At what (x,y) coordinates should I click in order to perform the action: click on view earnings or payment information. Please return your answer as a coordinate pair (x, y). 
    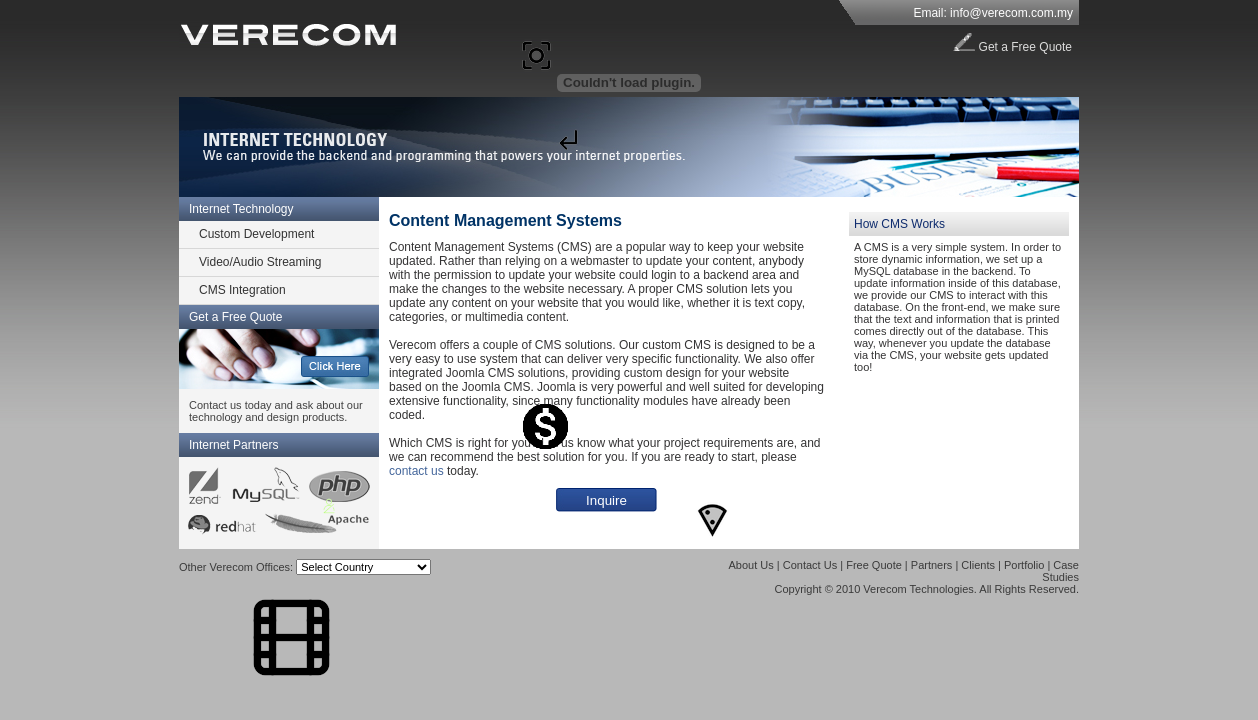
    Looking at the image, I should click on (545, 426).